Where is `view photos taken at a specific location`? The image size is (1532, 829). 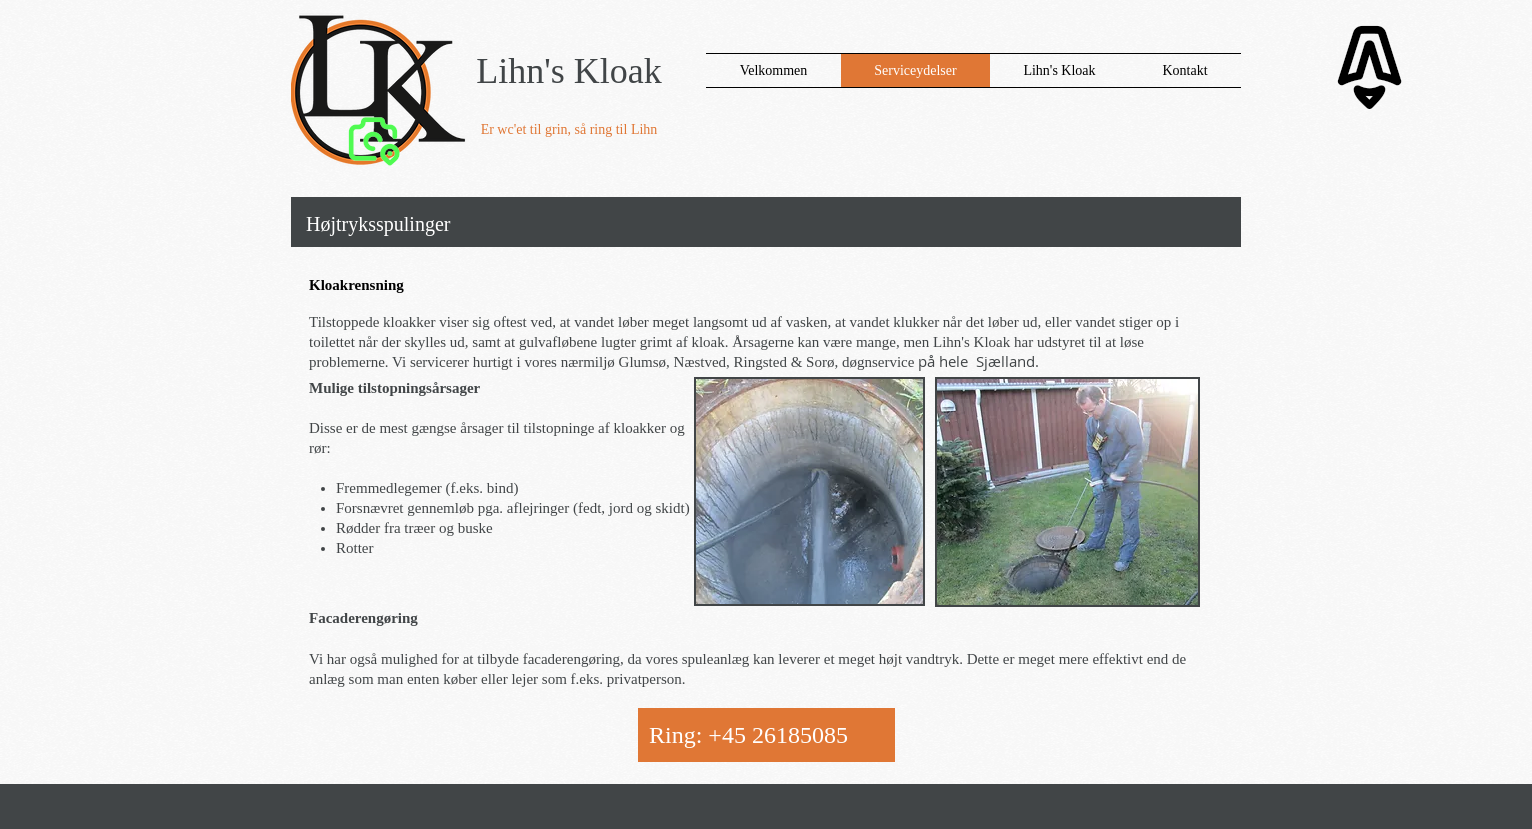 view photos taken at a specific location is located at coordinates (373, 139).